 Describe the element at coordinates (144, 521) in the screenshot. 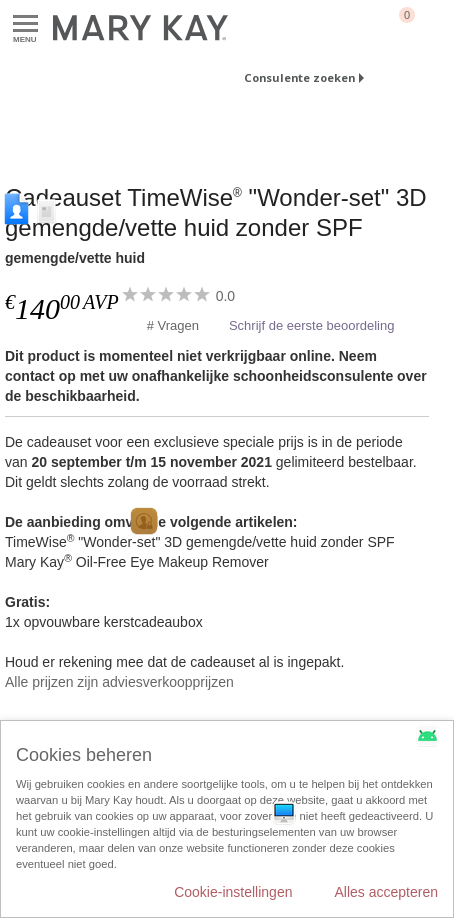

I see `configure network information service (NIS) settings` at that location.